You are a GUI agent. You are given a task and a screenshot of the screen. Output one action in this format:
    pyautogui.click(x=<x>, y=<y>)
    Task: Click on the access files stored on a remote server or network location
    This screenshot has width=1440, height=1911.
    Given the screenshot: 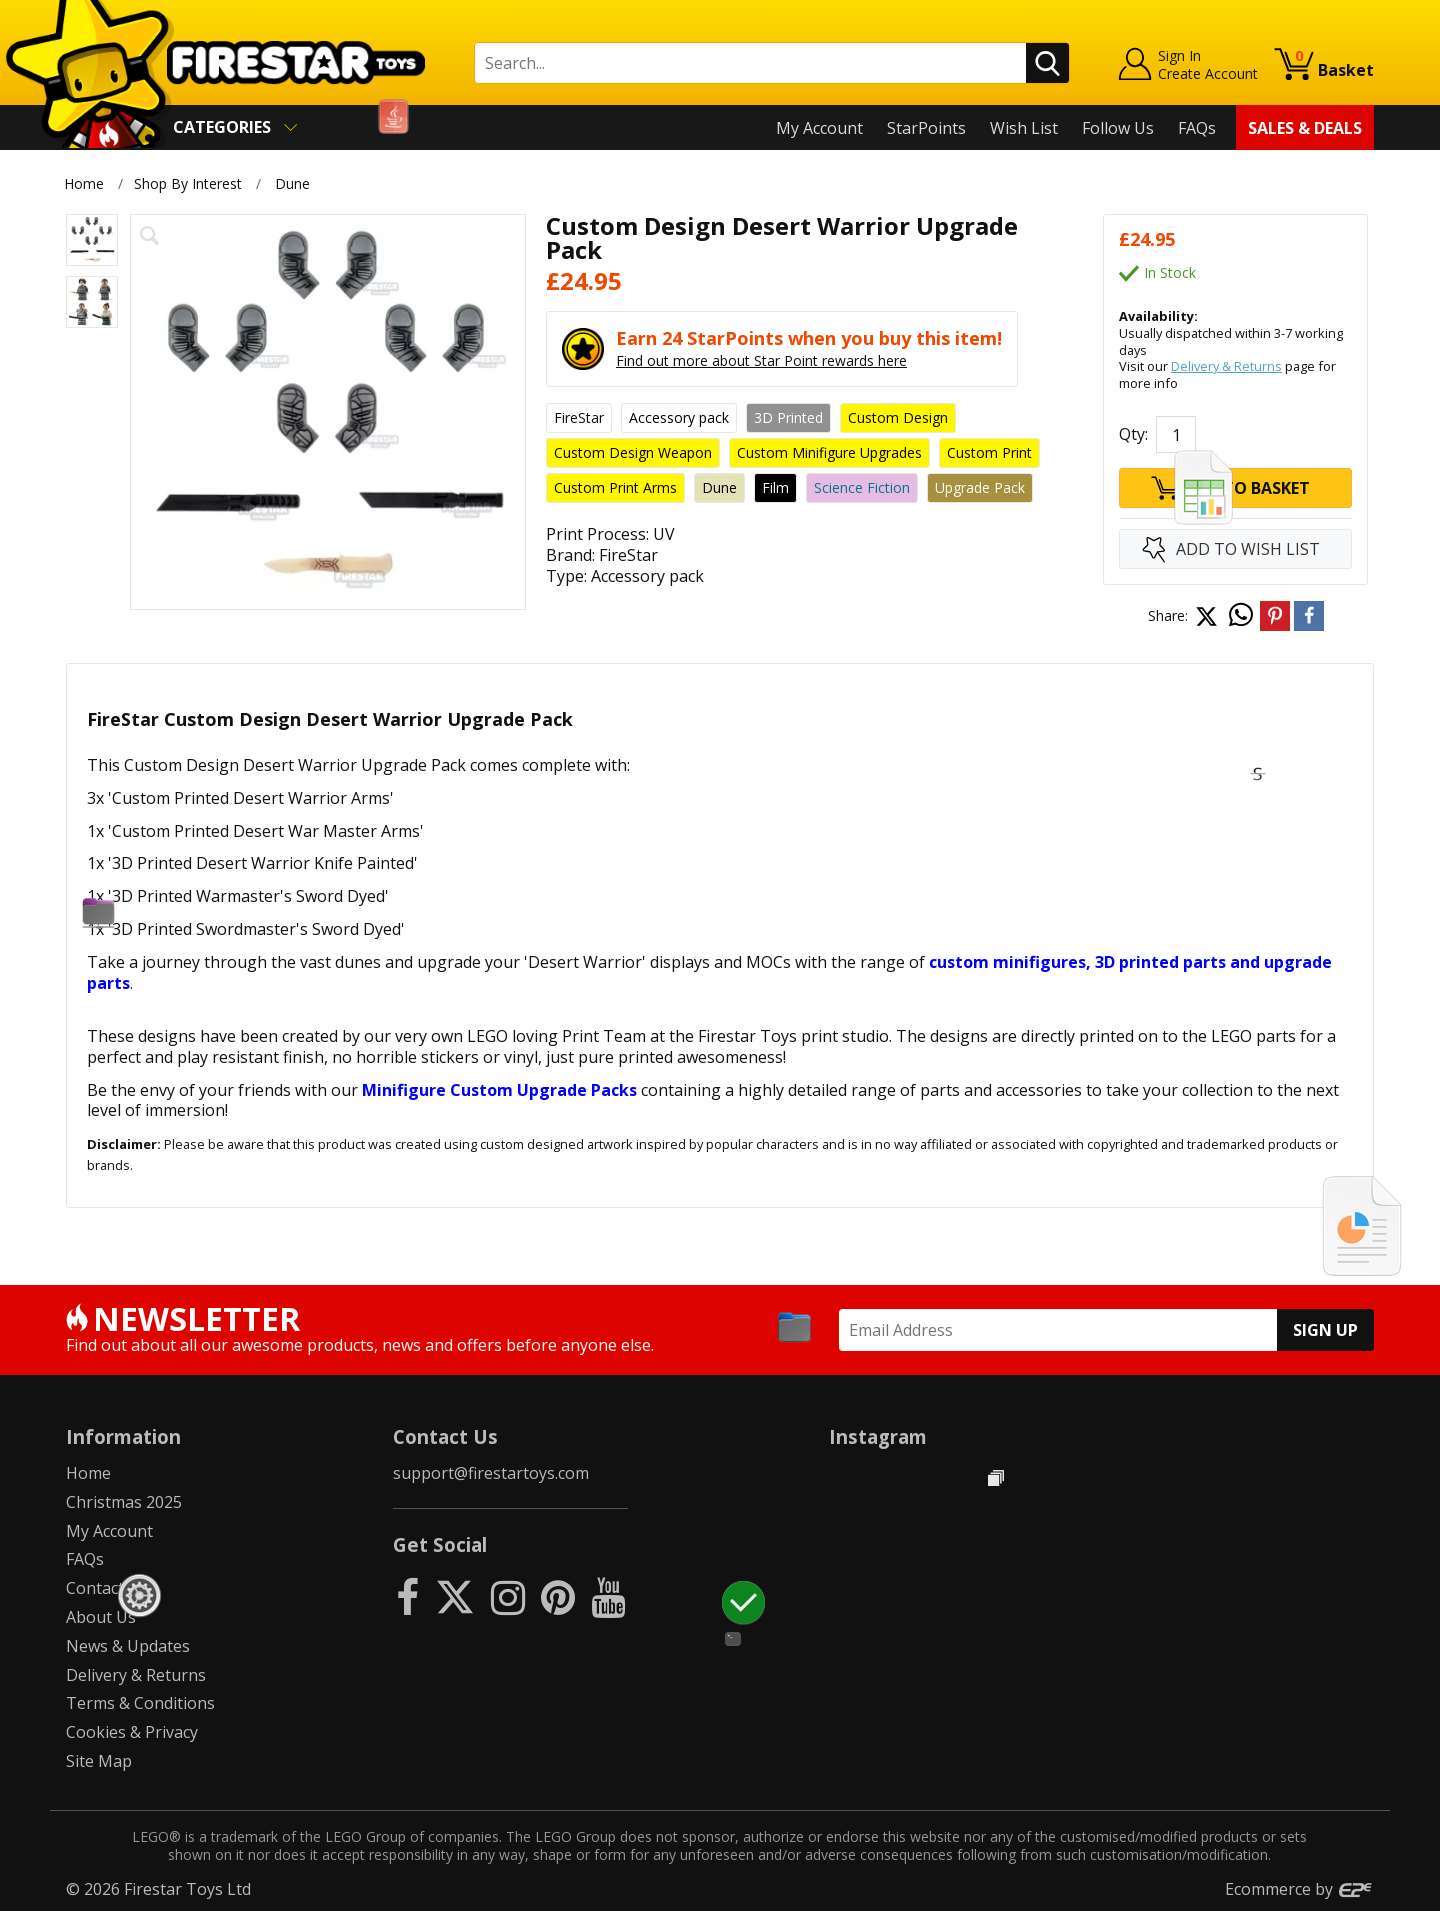 What is the action you would take?
    pyautogui.click(x=98, y=912)
    